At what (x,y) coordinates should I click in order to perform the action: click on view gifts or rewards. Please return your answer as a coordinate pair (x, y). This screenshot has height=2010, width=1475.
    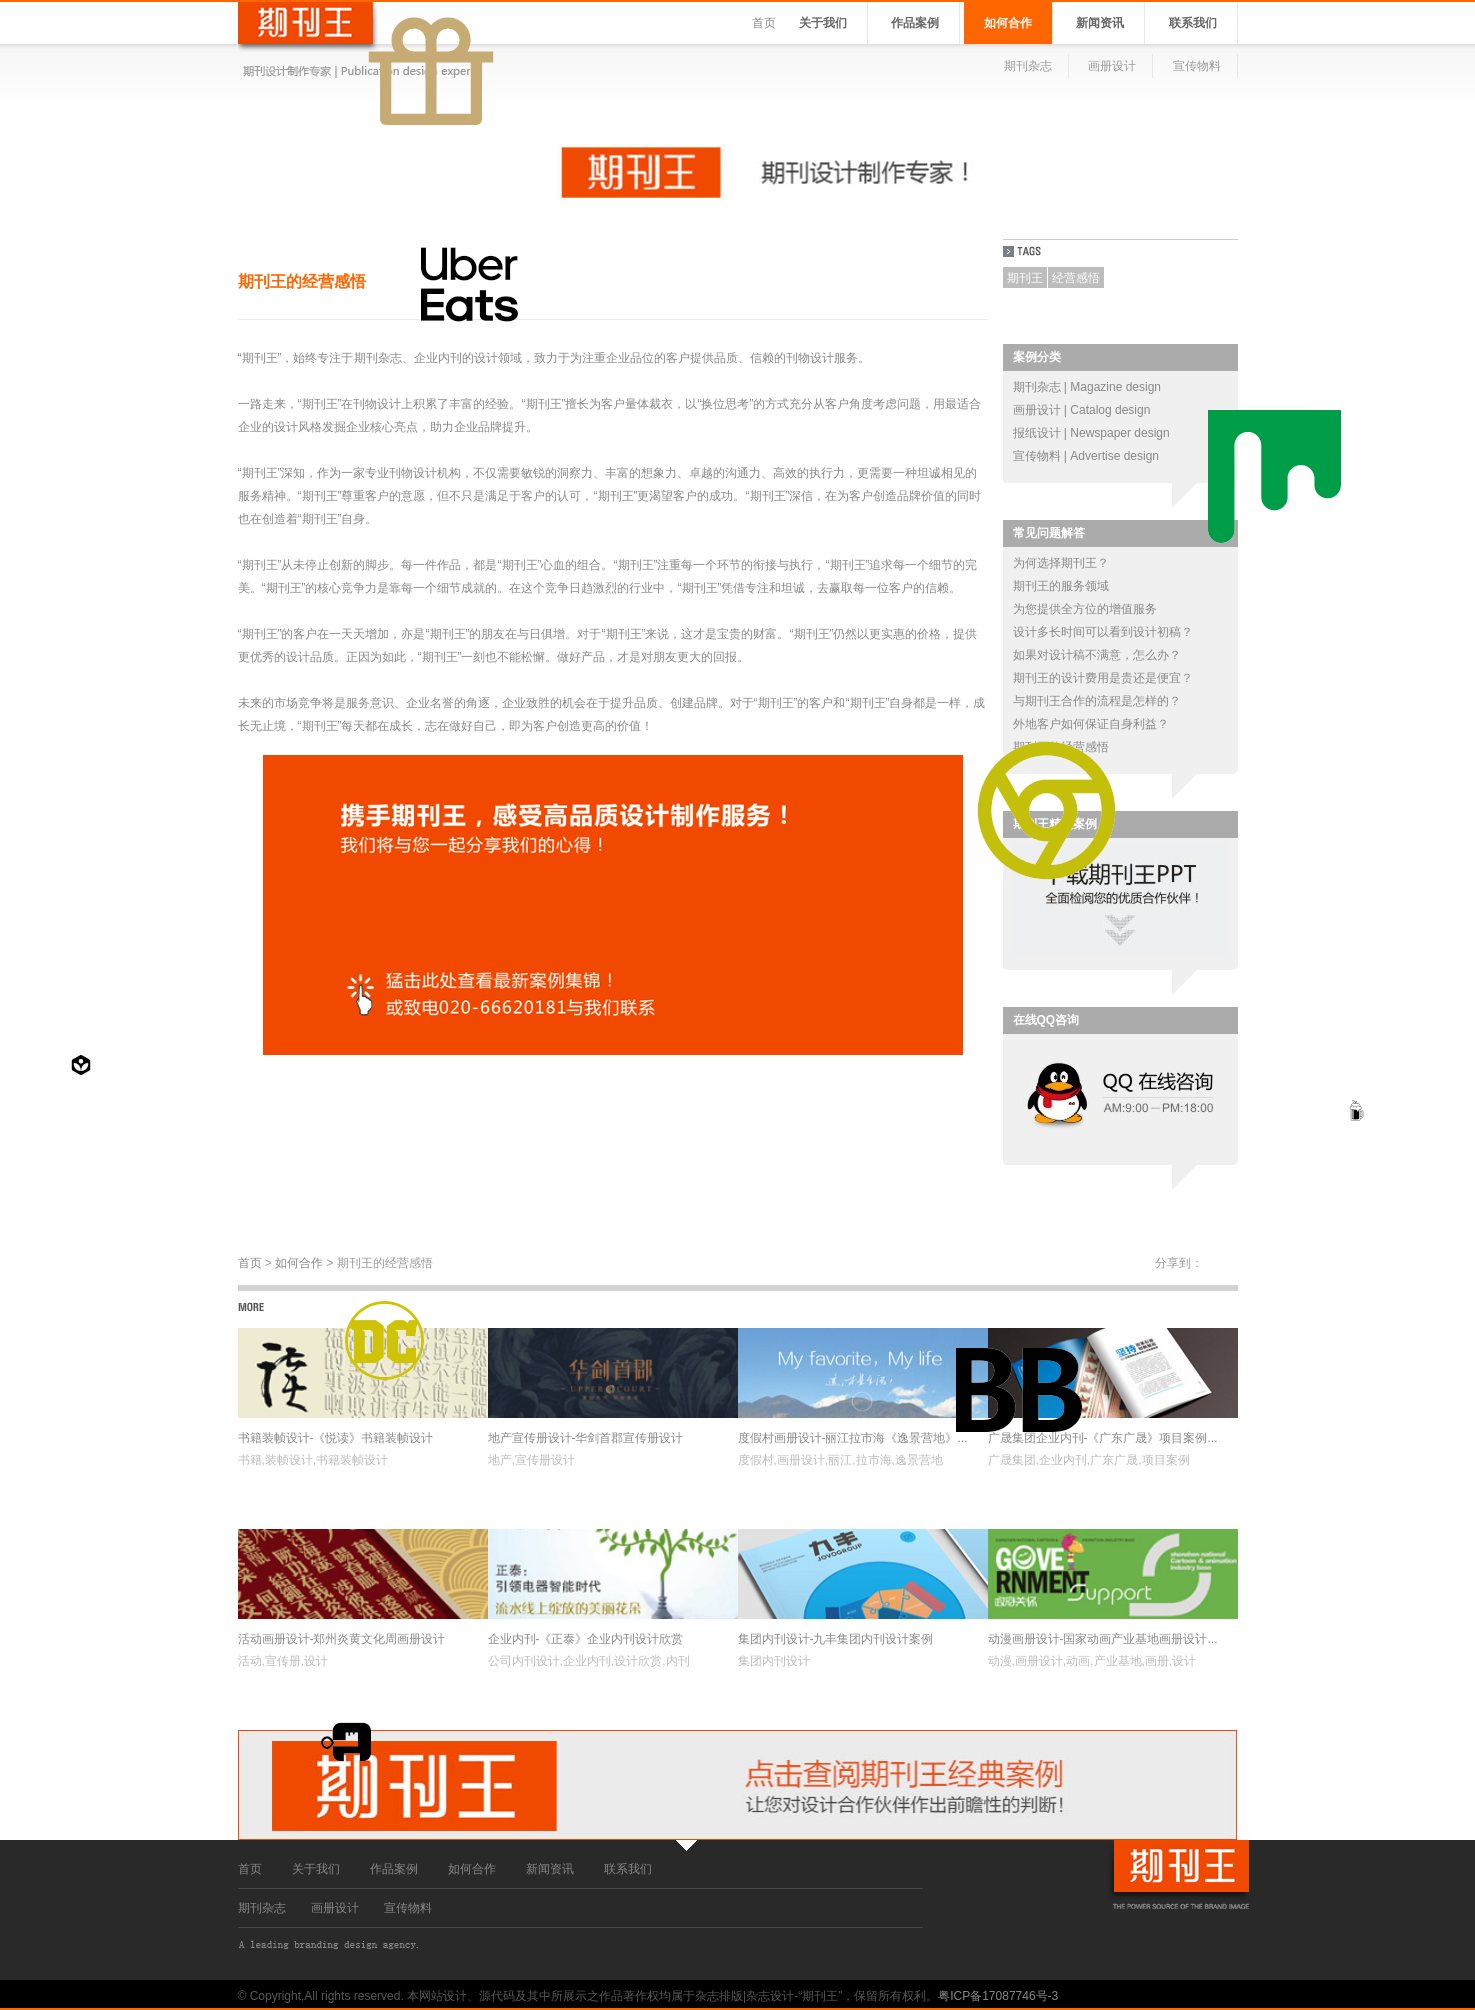
    Looking at the image, I should click on (431, 74).